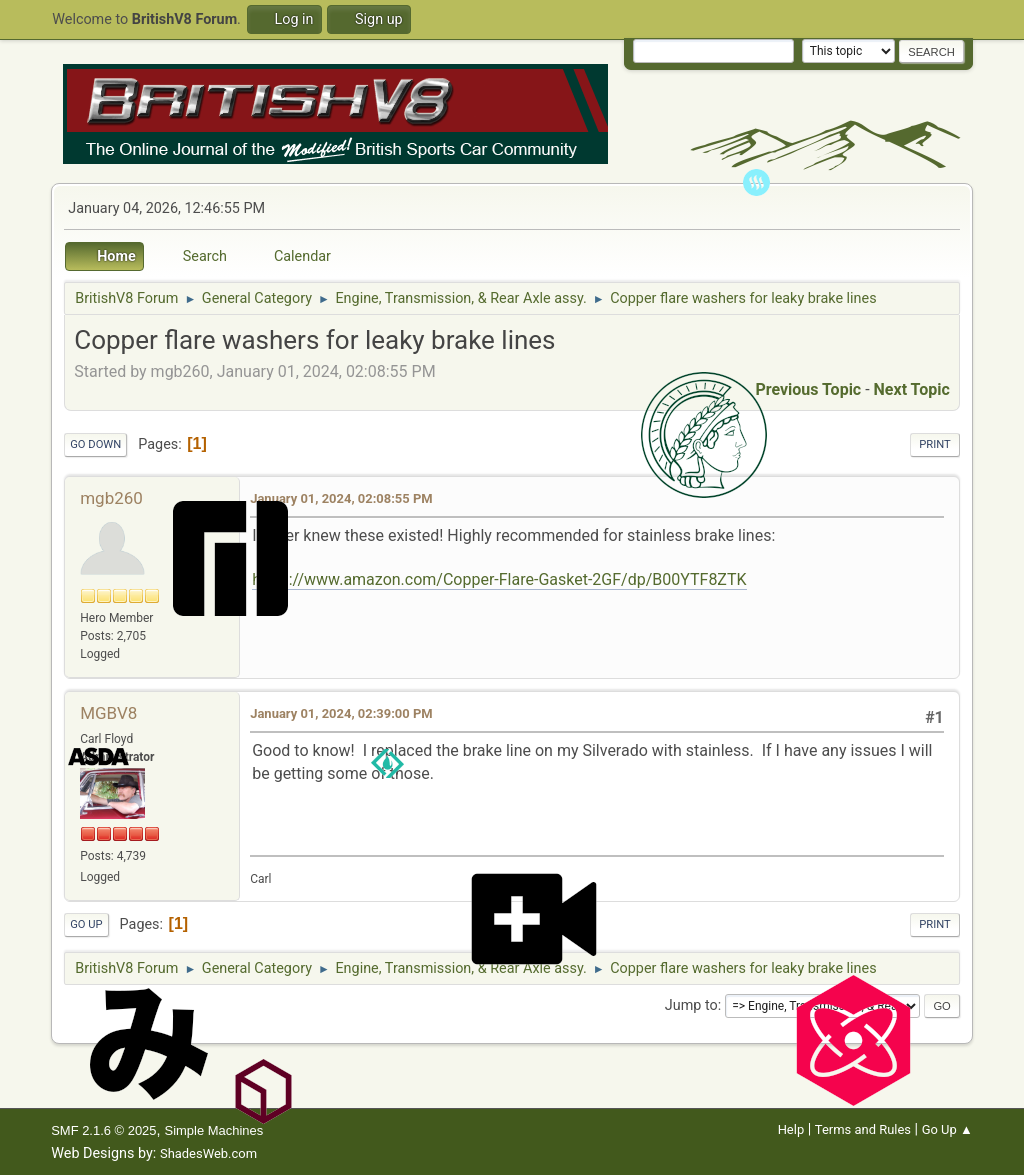 This screenshot has height=1175, width=1024. I want to click on manjaro linux operating system logo, so click(230, 558).